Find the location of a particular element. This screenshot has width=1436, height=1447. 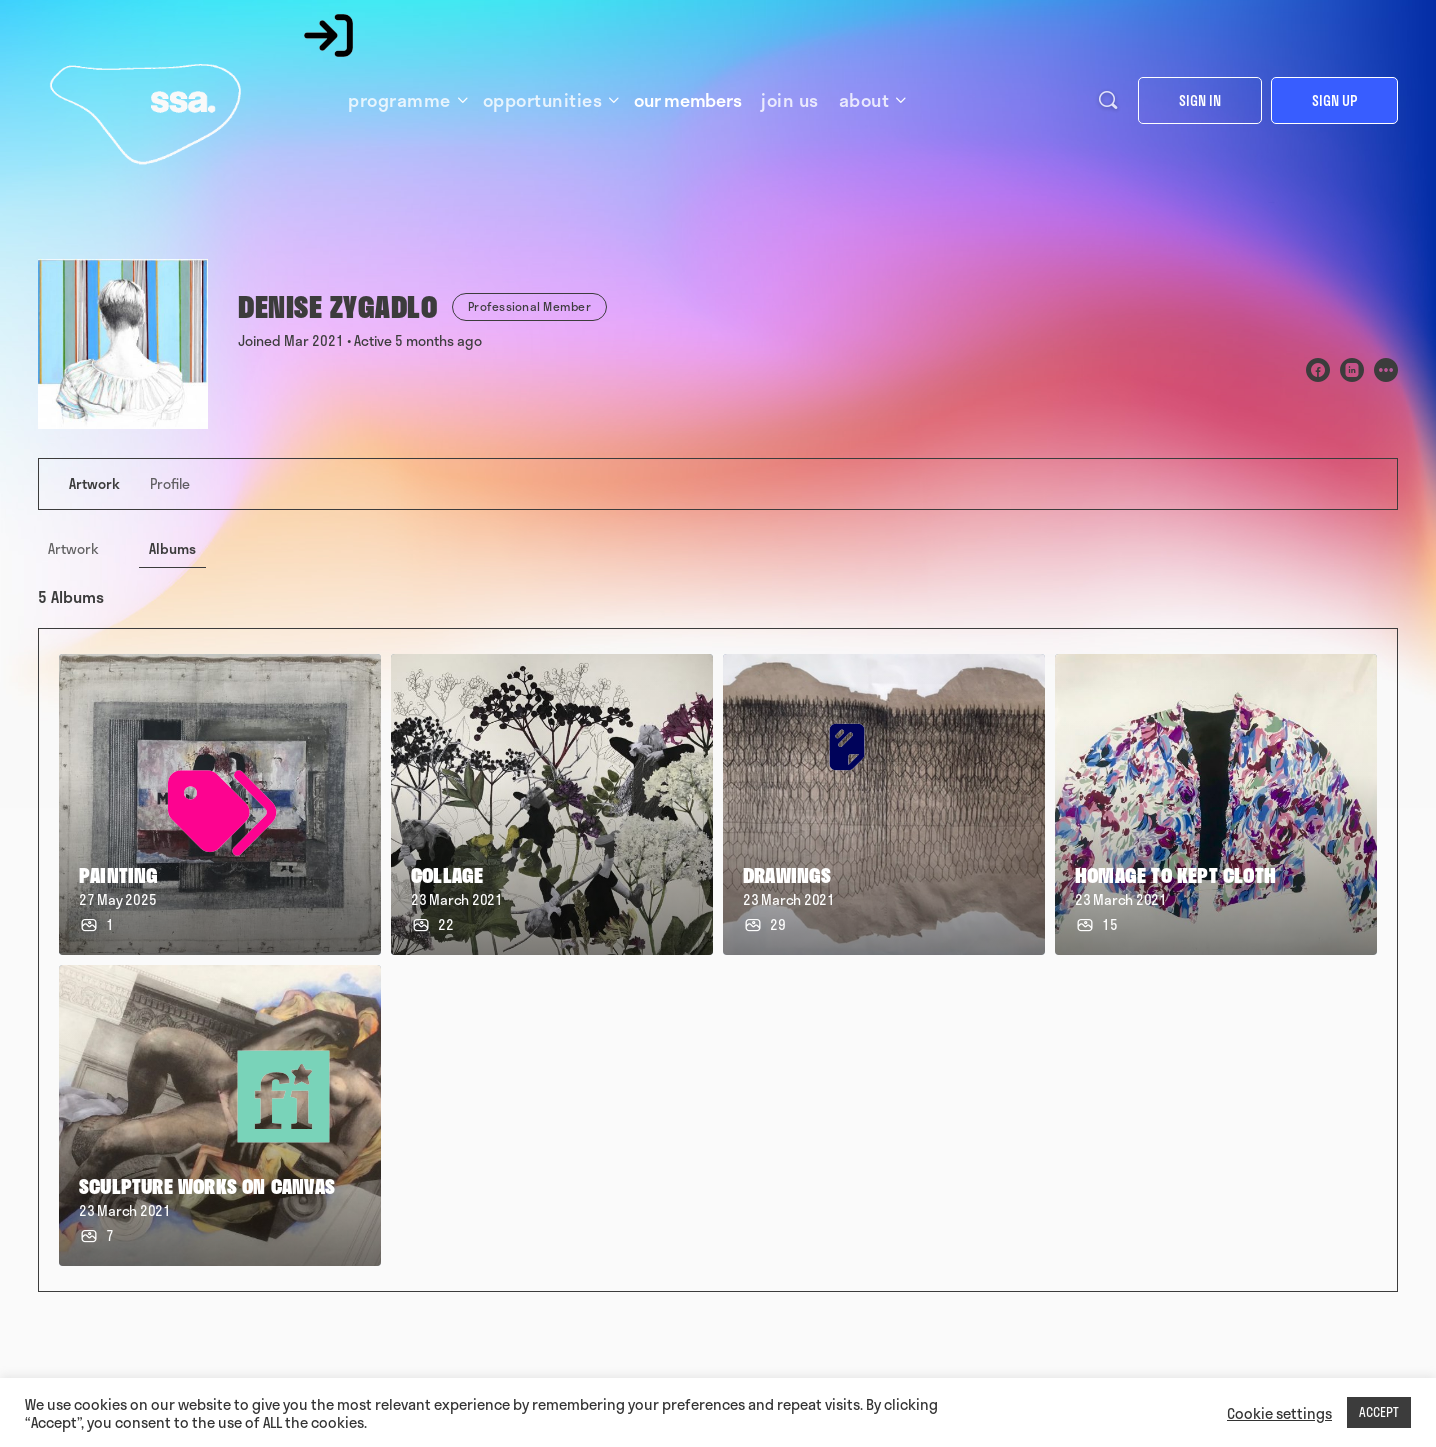

view or manage tags is located at coordinates (219, 815).